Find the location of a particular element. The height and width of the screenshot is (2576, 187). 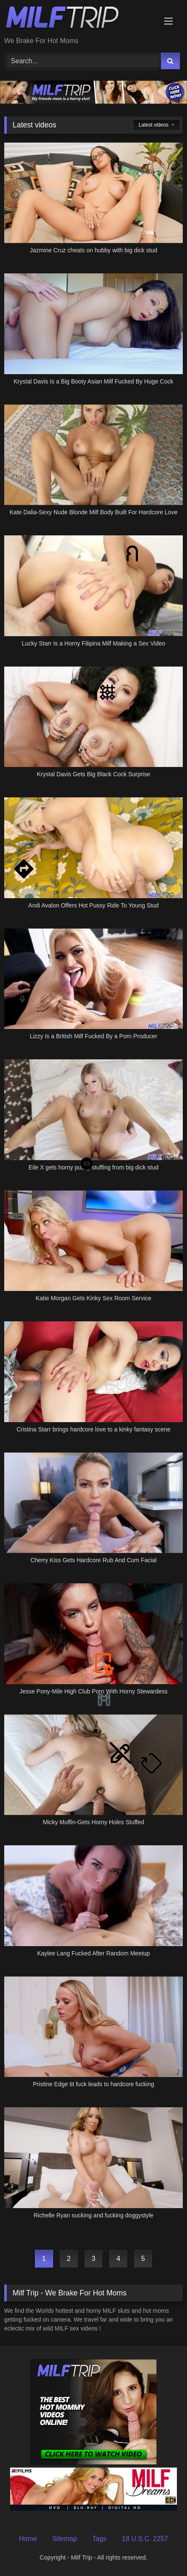

access code editor or developer tools is located at coordinates (87, 1164).